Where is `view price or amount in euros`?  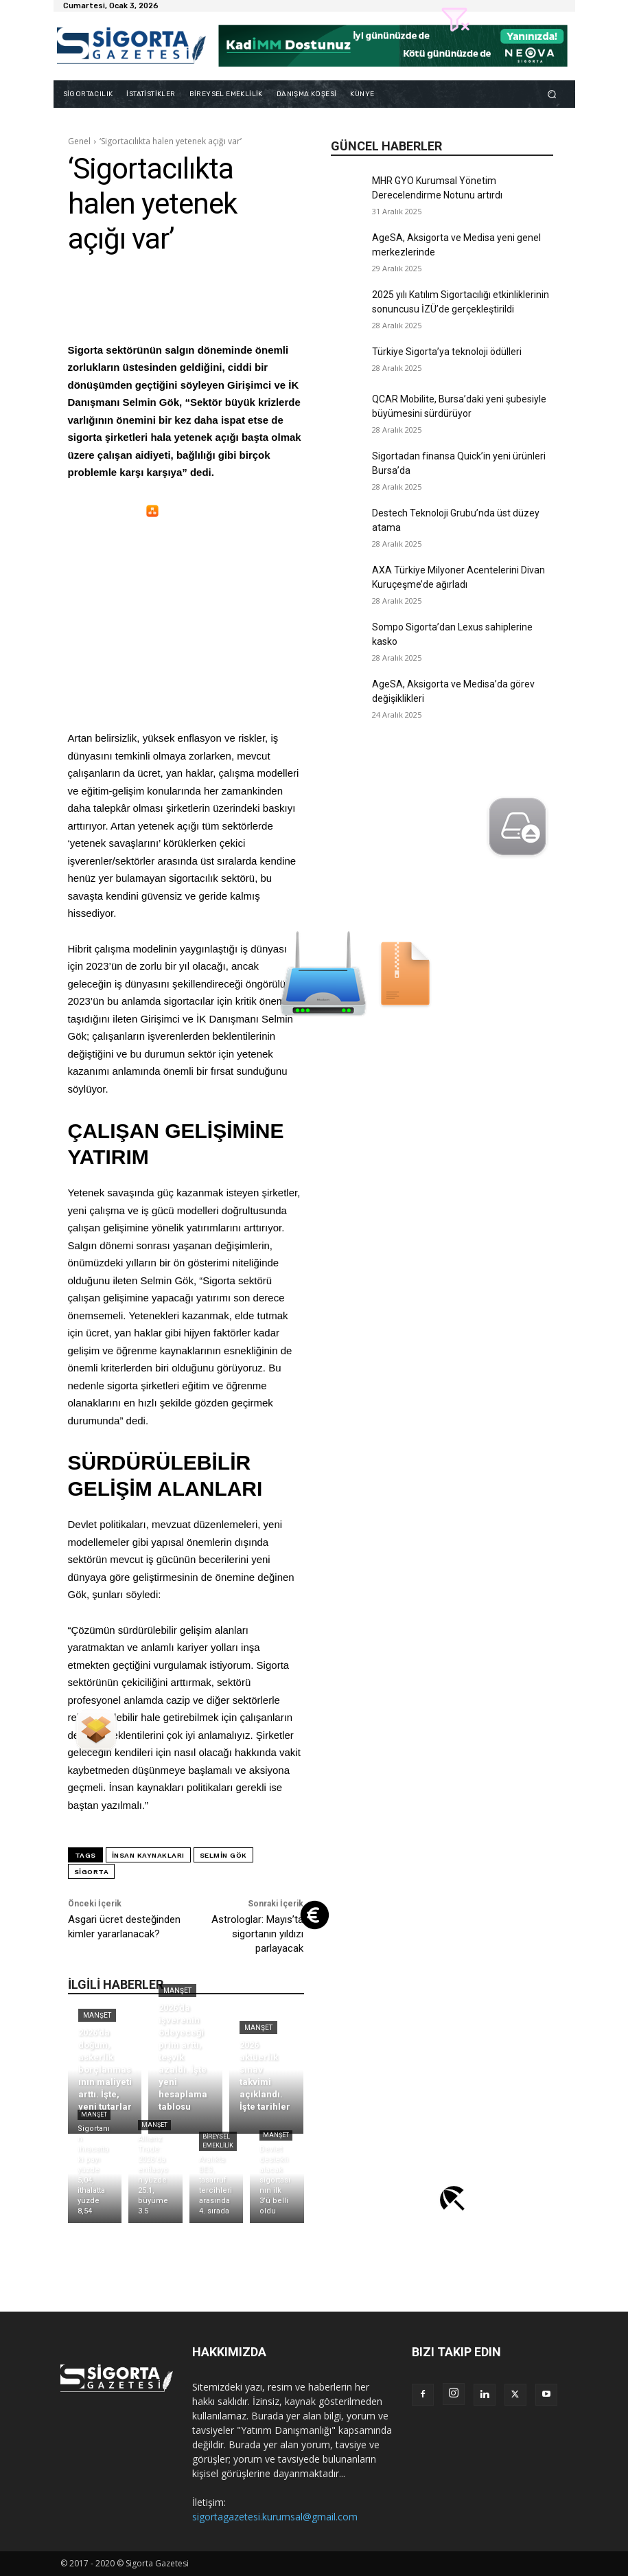 view price or amount in euros is located at coordinates (314, 1915).